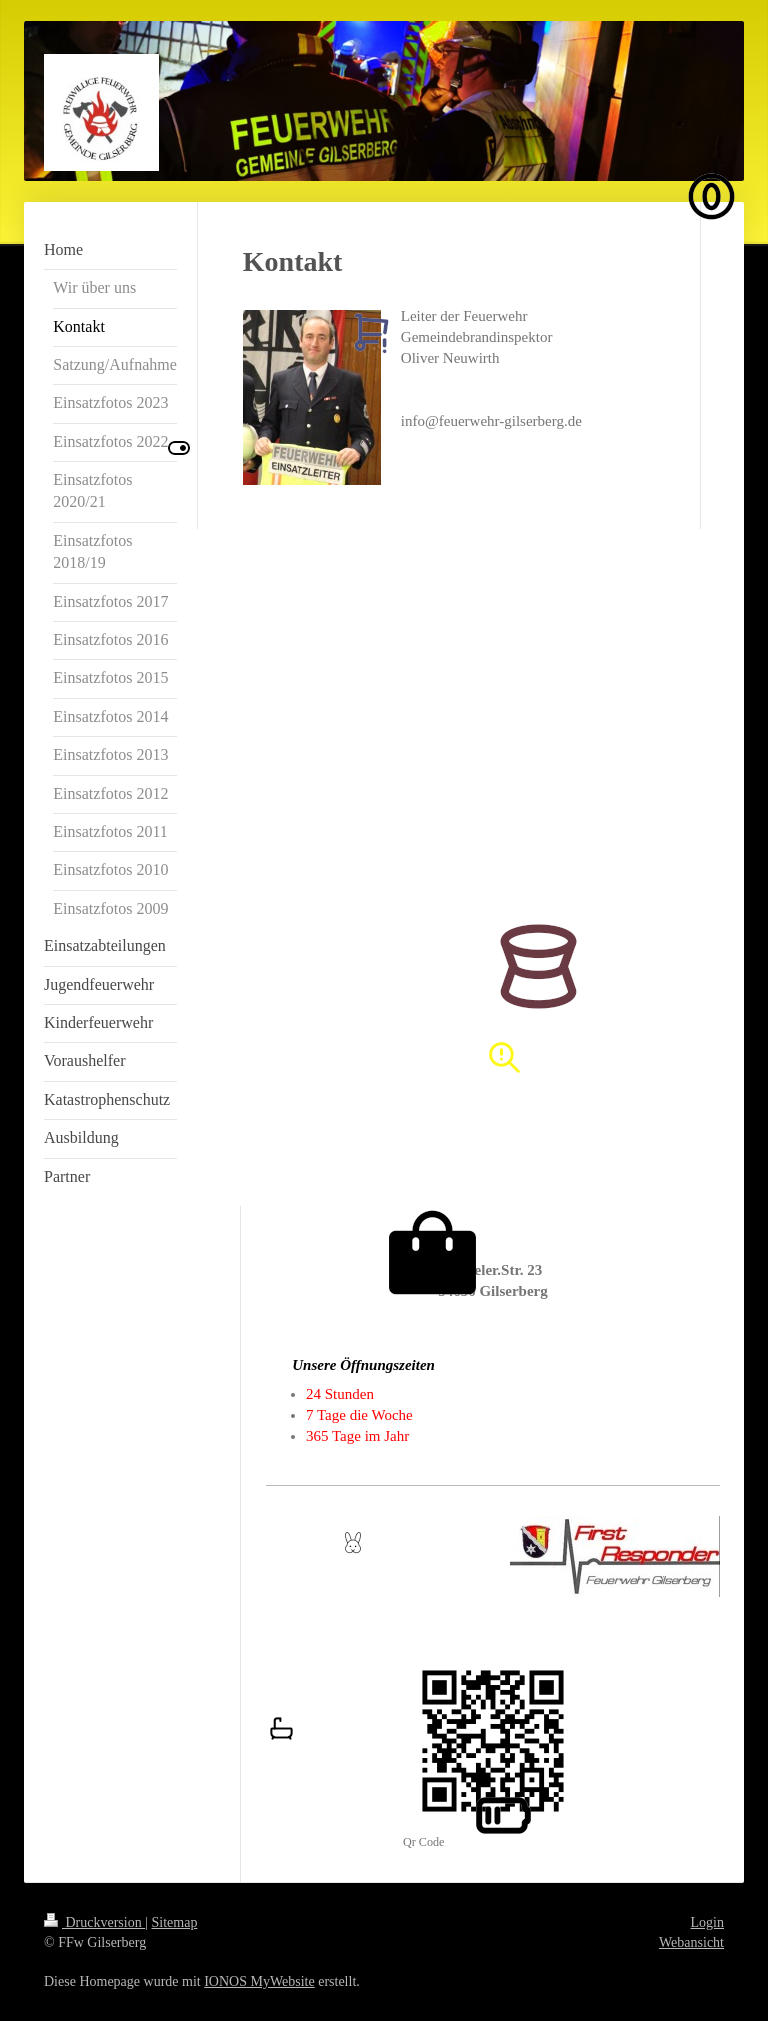 Image resolution: width=768 pixels, height=2021 pixels. I want to click on search error or warning, so click(504, 1057).